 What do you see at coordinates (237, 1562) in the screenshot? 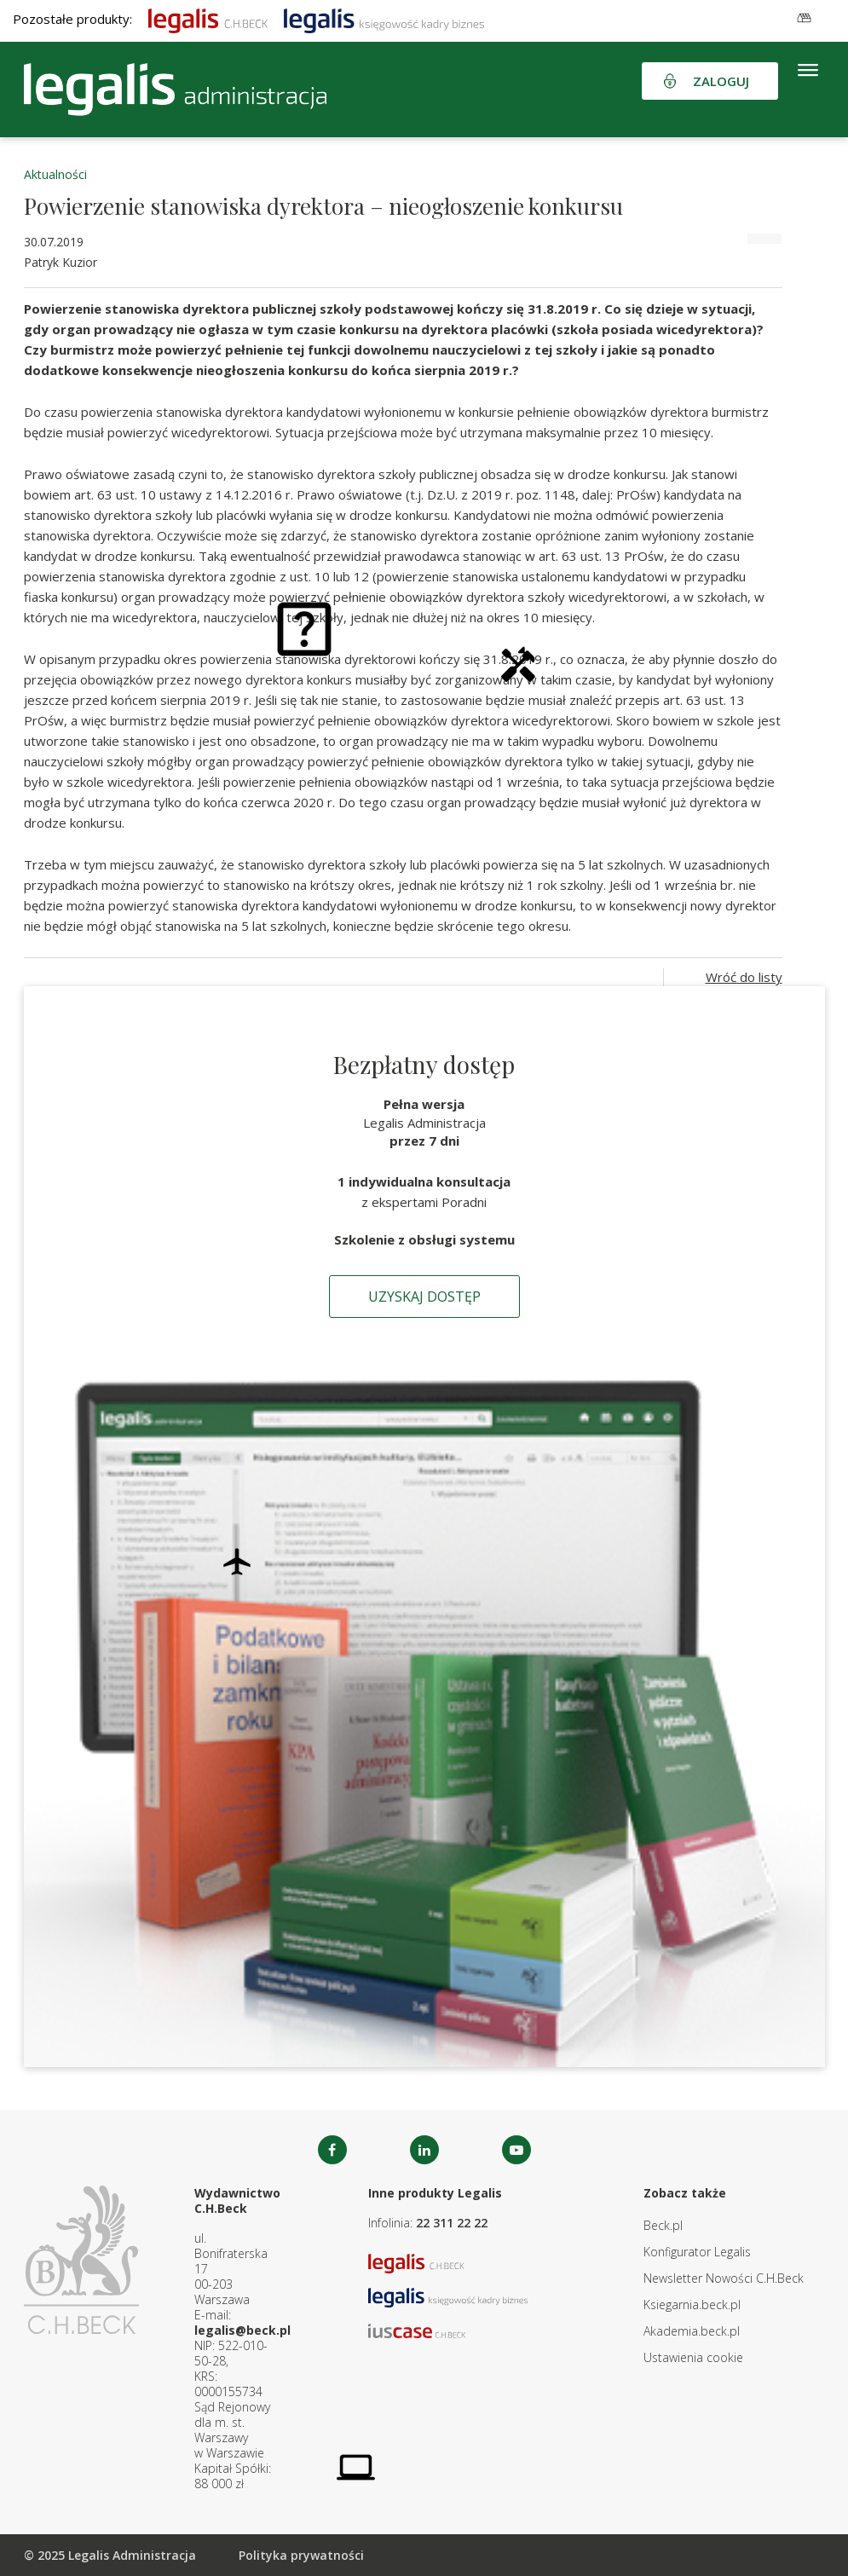
I see `access airport or flight information` at bounding box center [237, 1562].